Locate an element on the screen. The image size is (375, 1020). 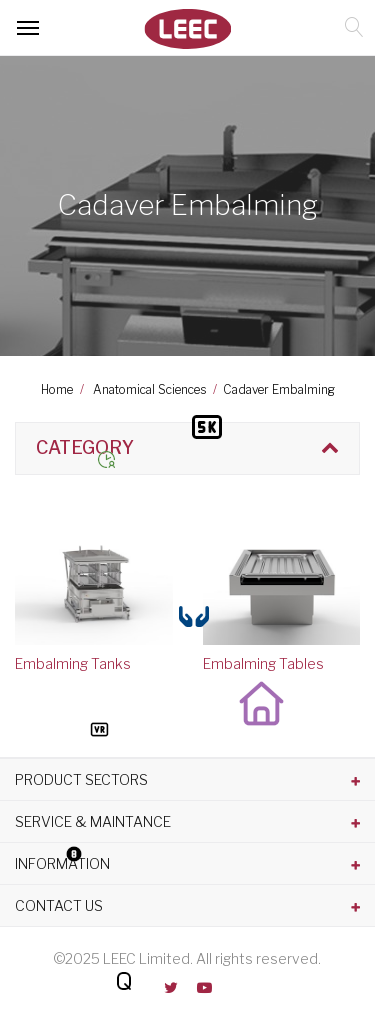
support or care services is located at coordinates (194, 615).